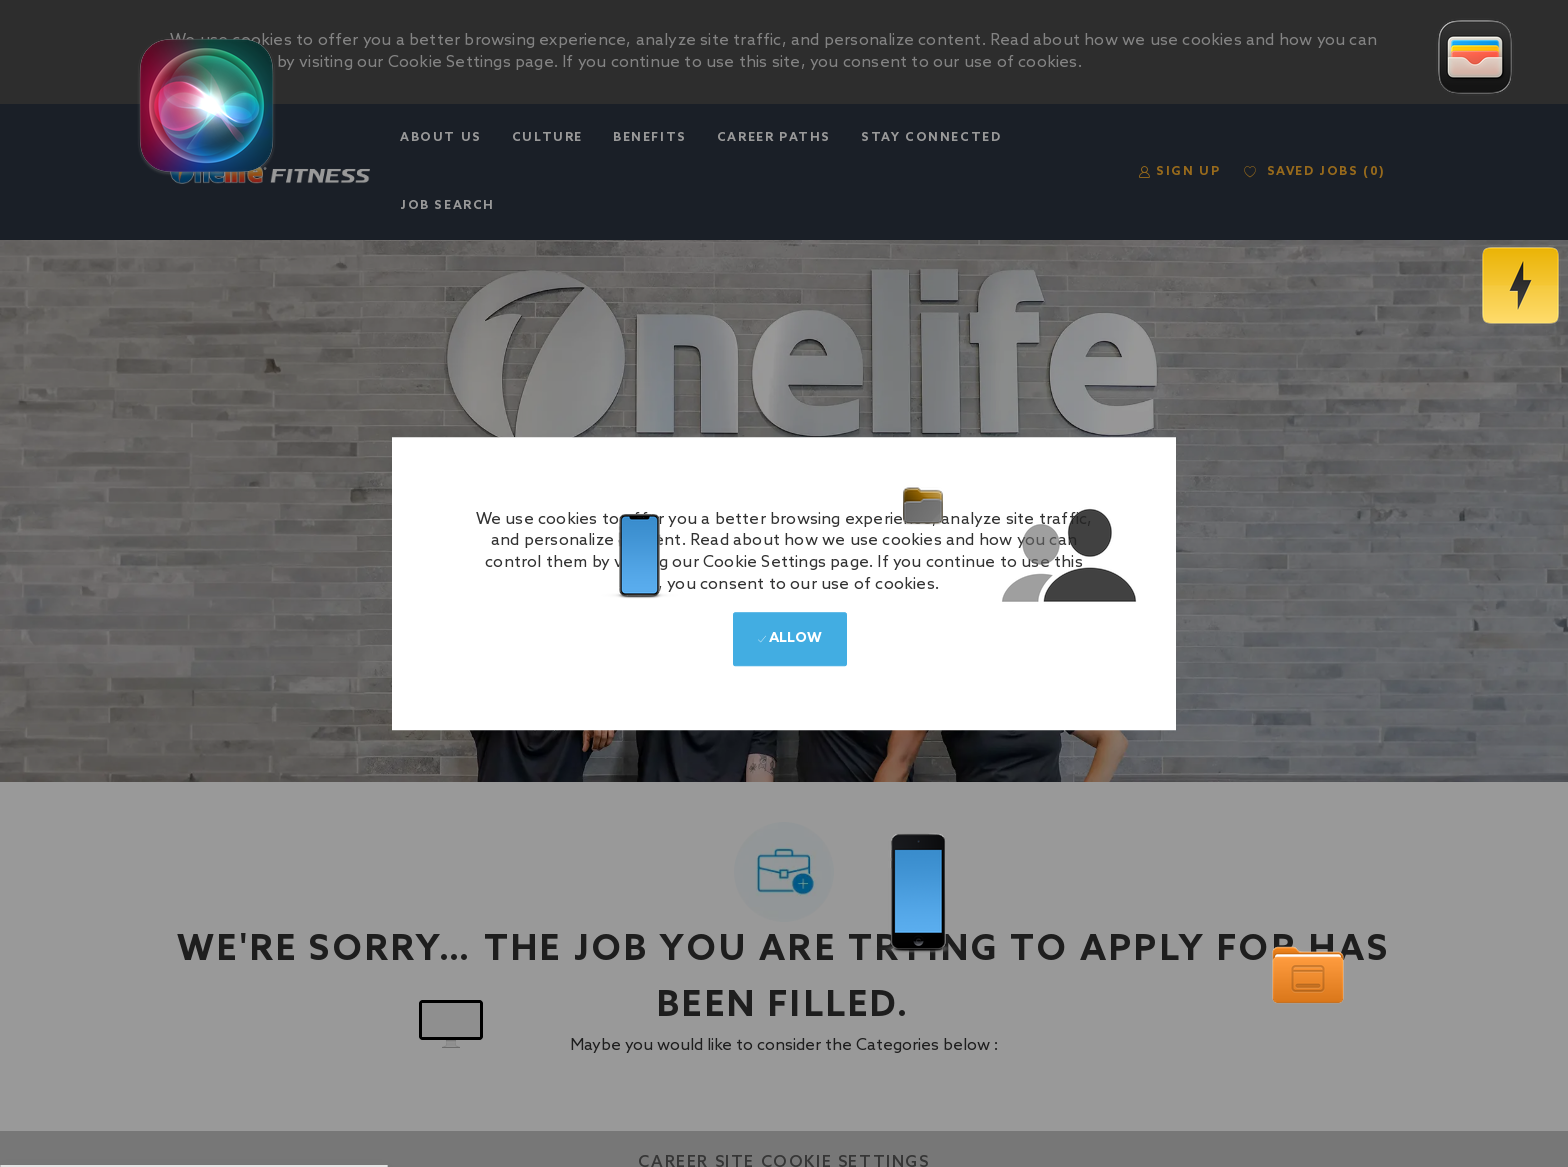 Image resolution: width=1568 pixels, height=1167 pixels. Describe the element at coordinates (1520, 285) in the screenshot. I see `open power management settings` at that location.